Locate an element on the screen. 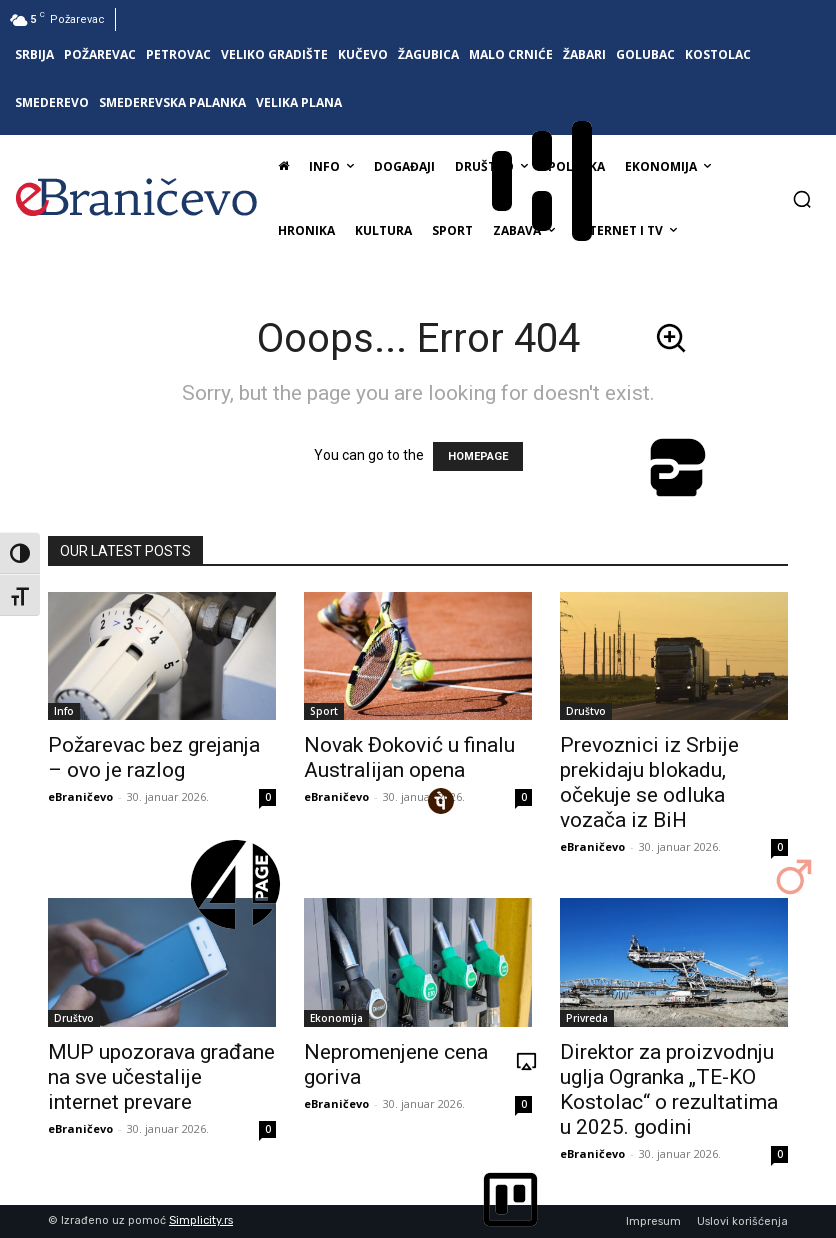 This screenshot has height=1238, width=836. stream content to an external display via airplay is located at coordinates (526, 1061).